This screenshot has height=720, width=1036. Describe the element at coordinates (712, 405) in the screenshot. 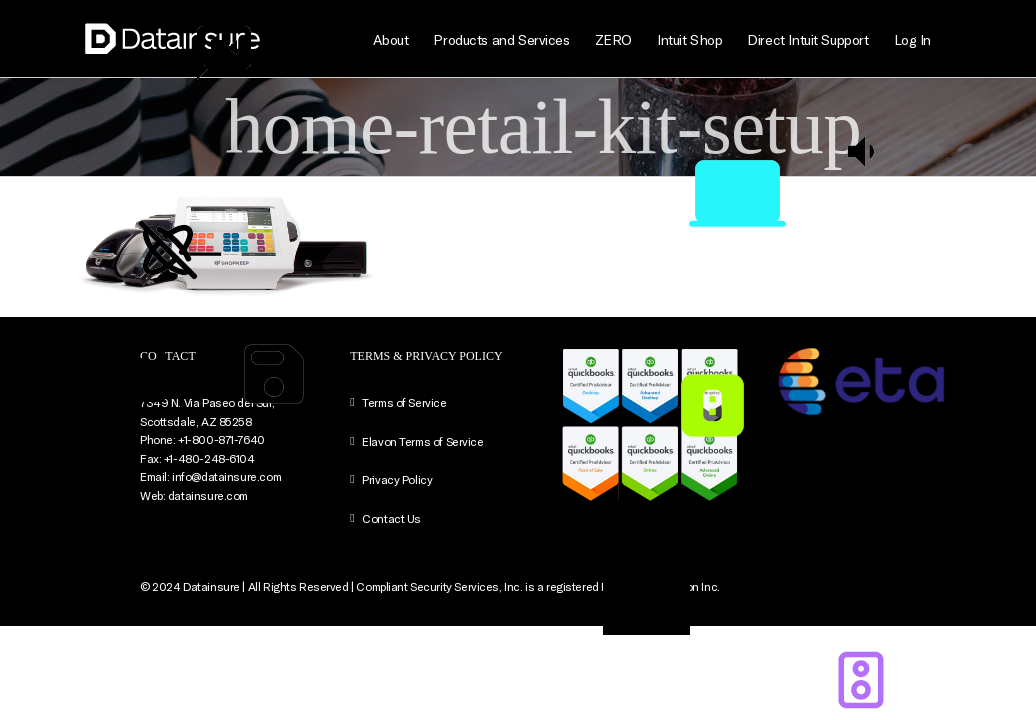

I see `select page 8 or step 8 in a sequence` at that location.